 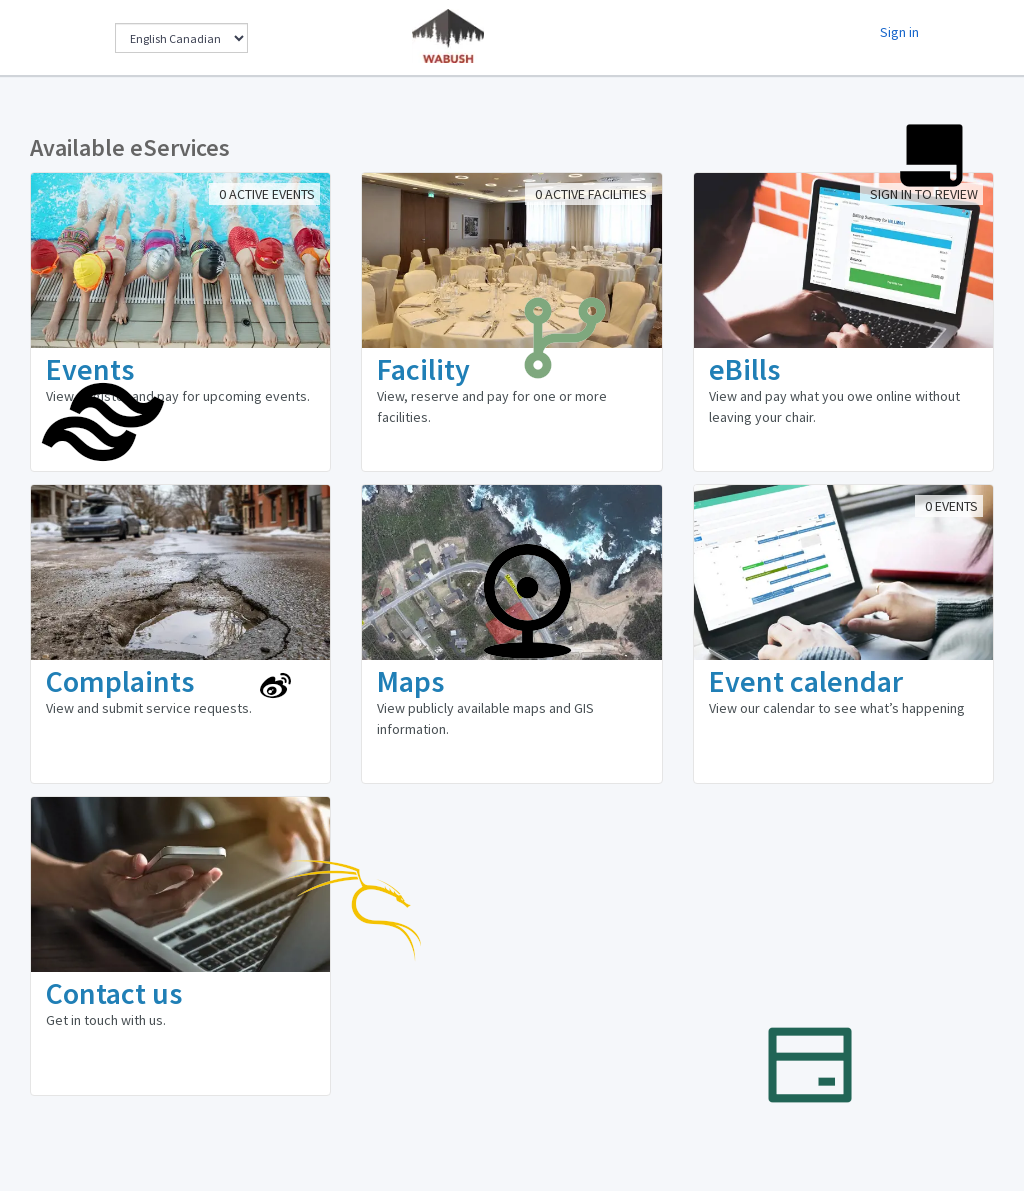 I want to click on Kali Linux operating system logo, so click(x=353, y=911).